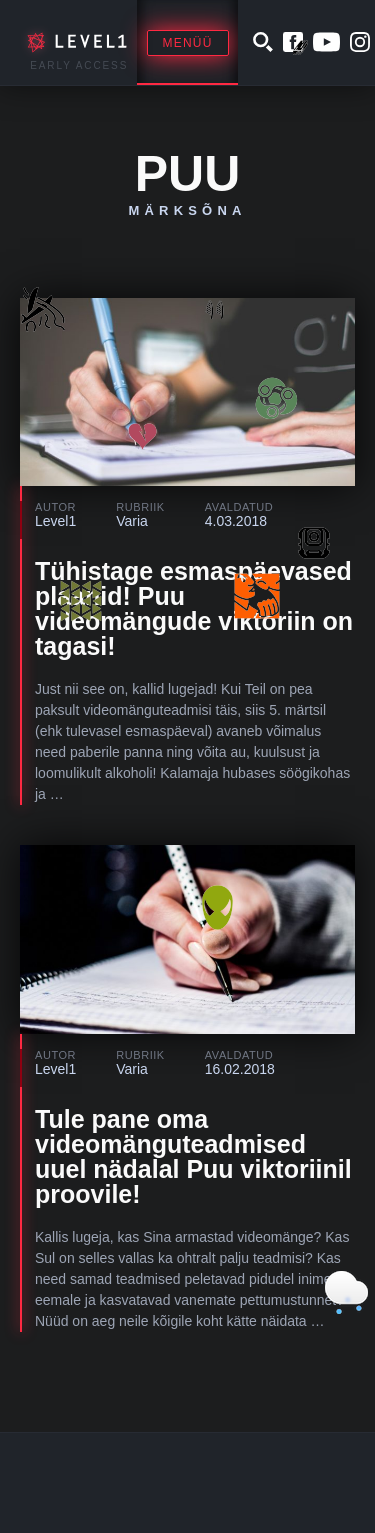 The height and width of the screenshot is (1533, 375). Describe the element at coordinates (257, 596) in the screenshot. I see `initiate a persuasion or negotiation action` at that location.